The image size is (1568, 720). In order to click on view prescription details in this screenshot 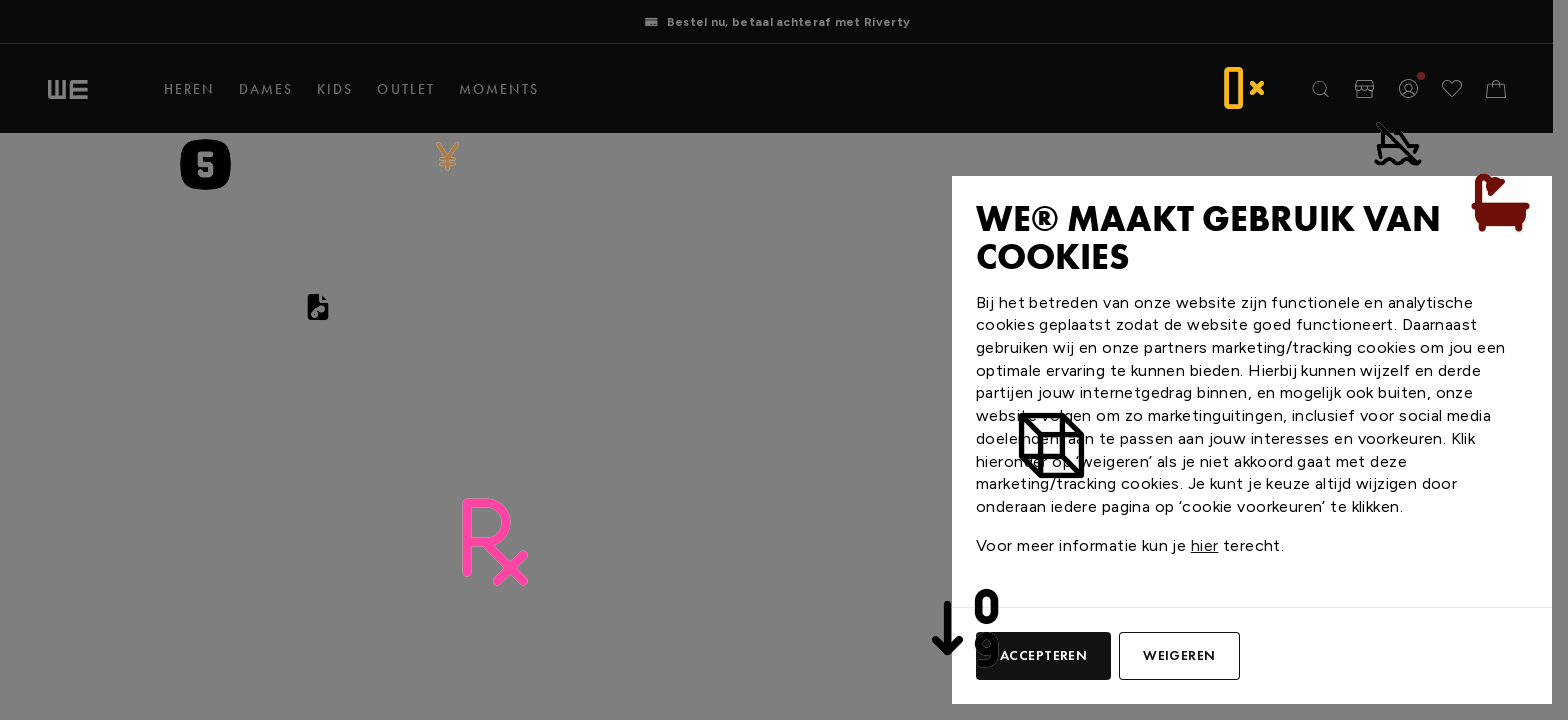, I will do `click(493, 542)`.